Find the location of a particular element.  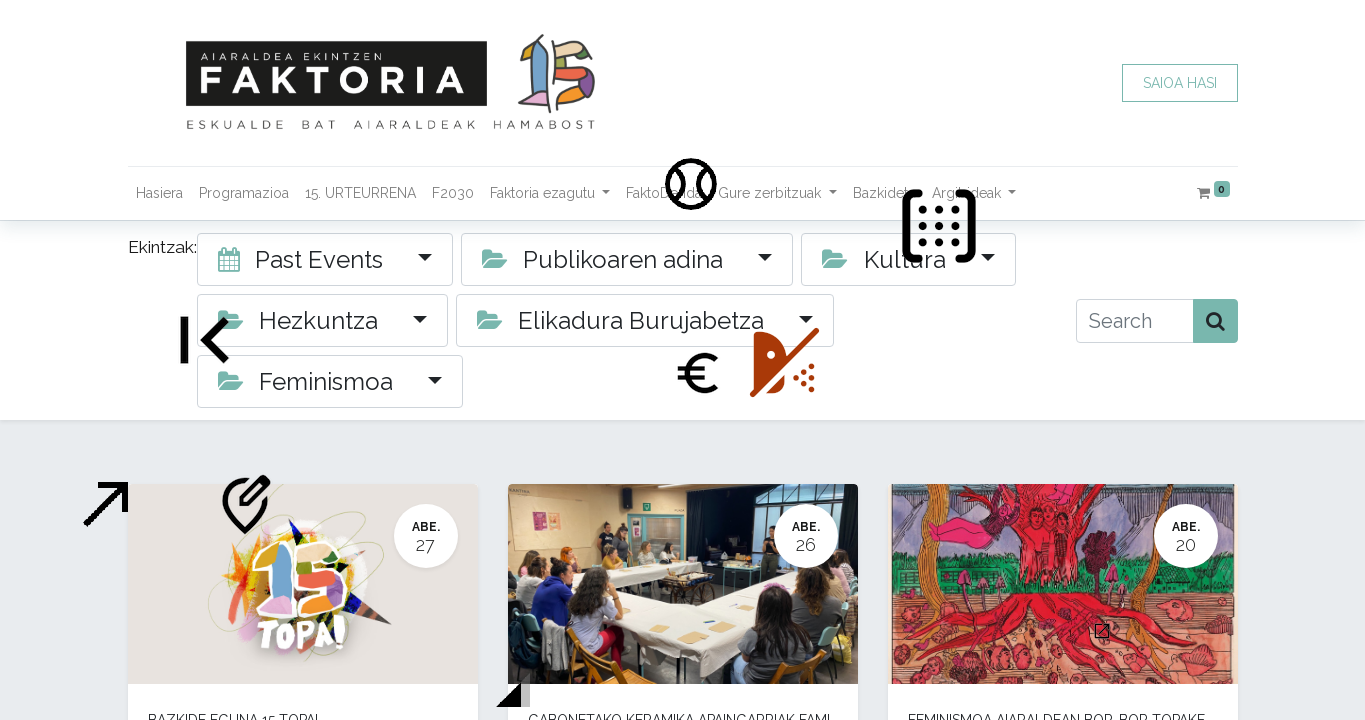

view data in matrix or grid format is located at coordinates (939, 226).